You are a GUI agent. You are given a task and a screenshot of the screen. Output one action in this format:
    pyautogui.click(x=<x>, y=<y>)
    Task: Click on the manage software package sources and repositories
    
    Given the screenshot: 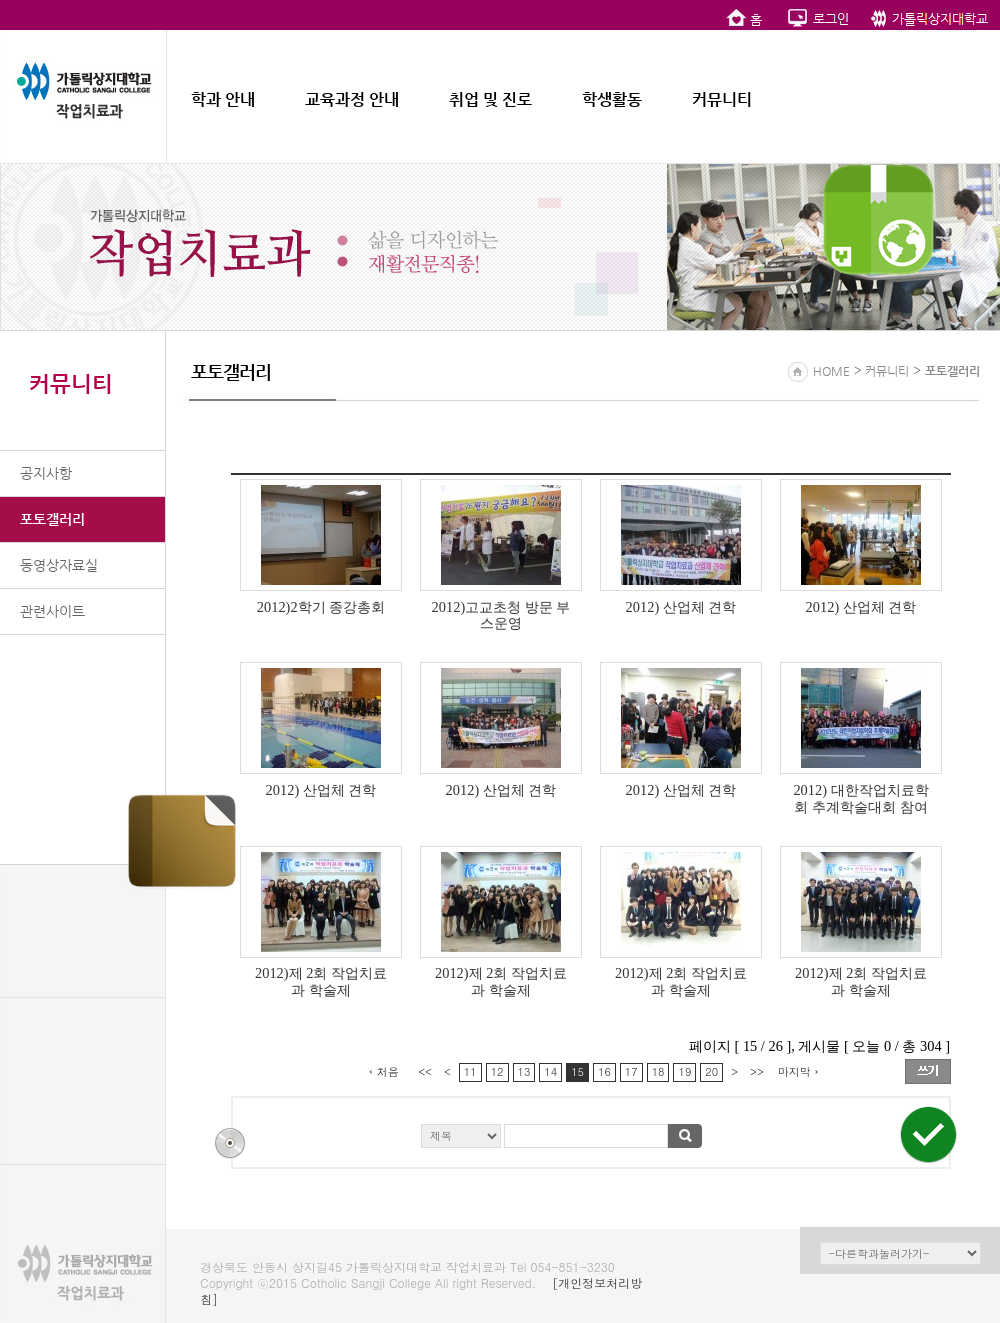 What is the action you would take?
    pyautogui.click(x=878, y=221)
    